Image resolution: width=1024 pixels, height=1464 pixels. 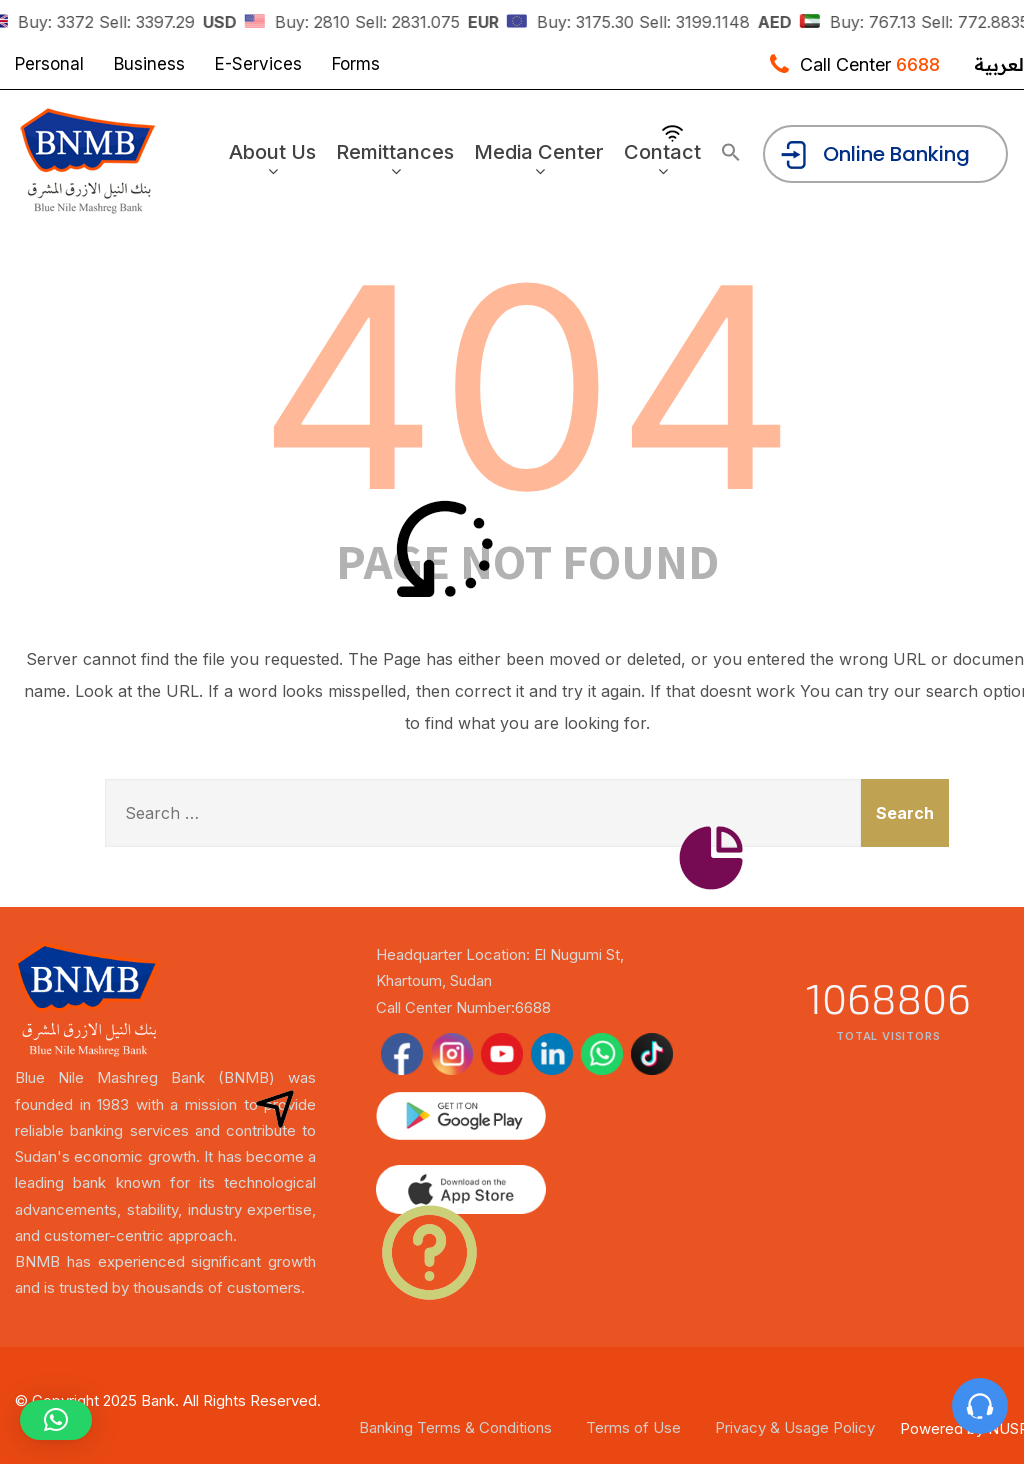 I want to click on rotate content counterclockwise, so click(x=445, y=549).